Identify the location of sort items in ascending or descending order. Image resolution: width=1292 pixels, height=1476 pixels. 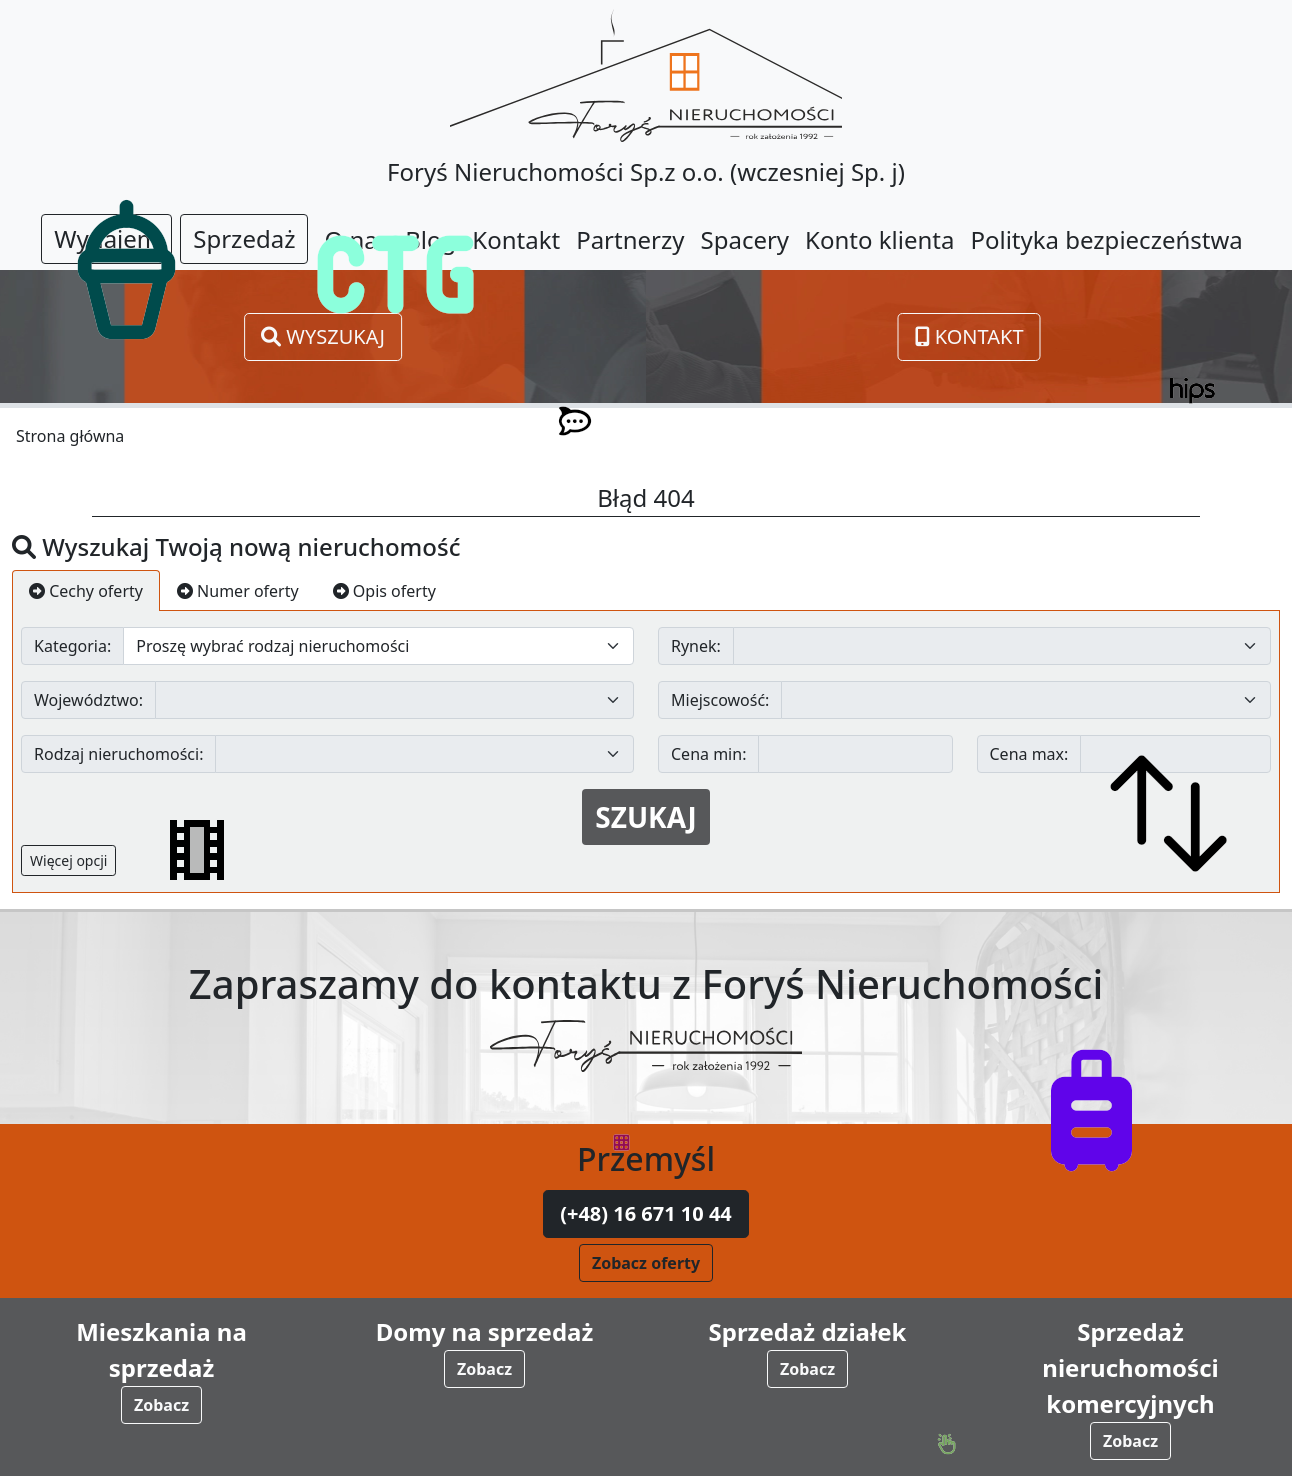
(1168, 813).